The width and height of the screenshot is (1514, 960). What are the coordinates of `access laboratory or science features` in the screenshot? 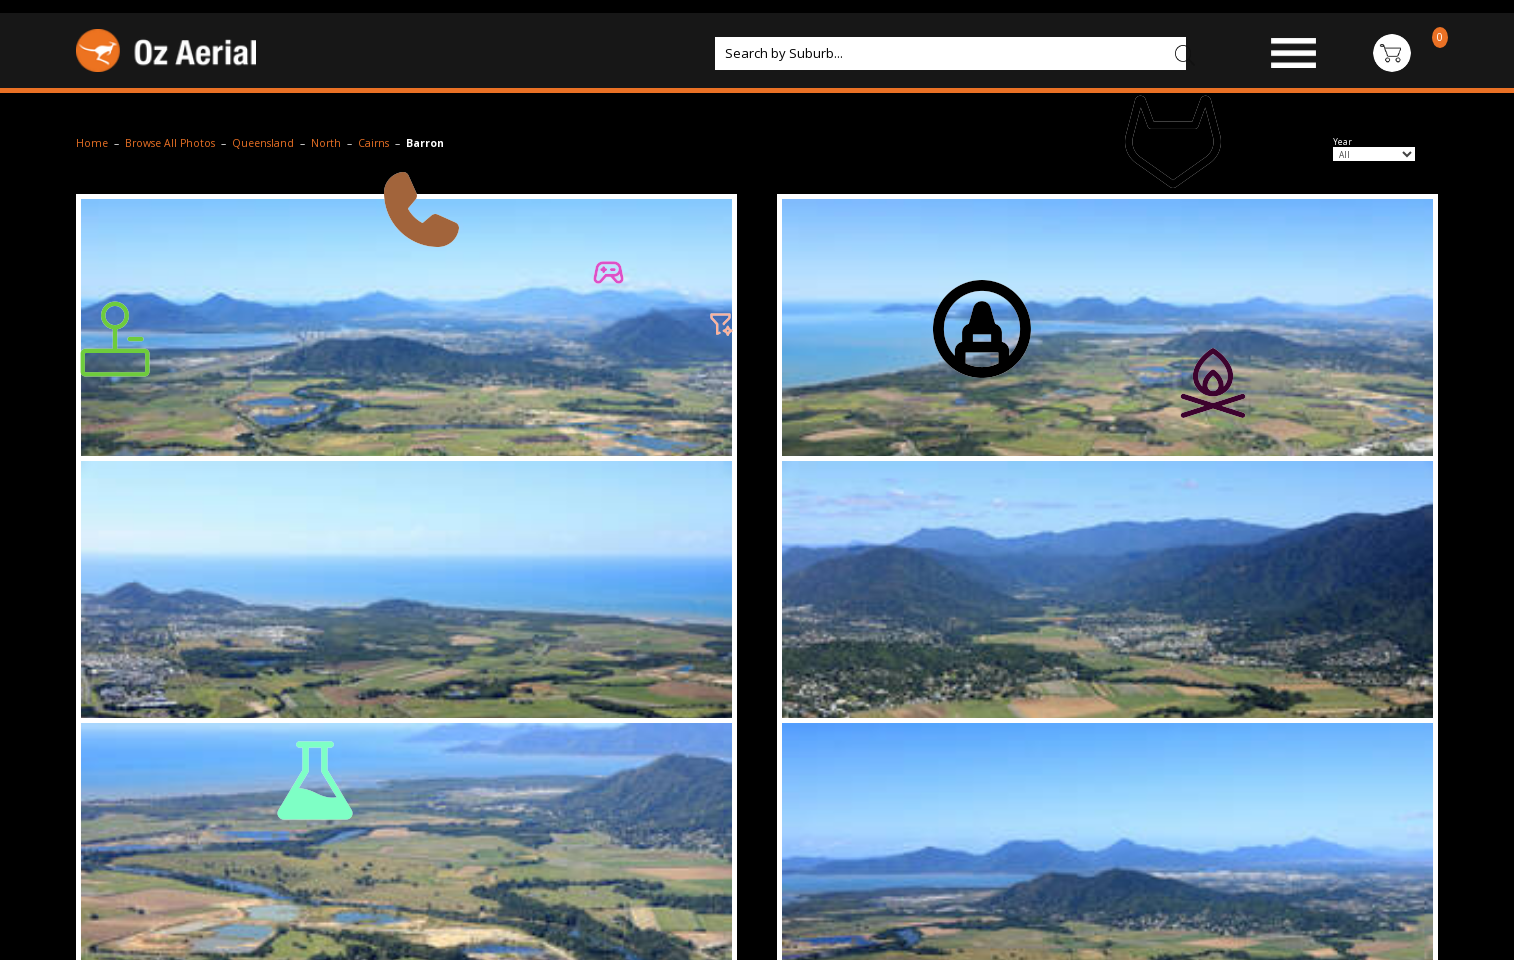 It's located at (315, 782).